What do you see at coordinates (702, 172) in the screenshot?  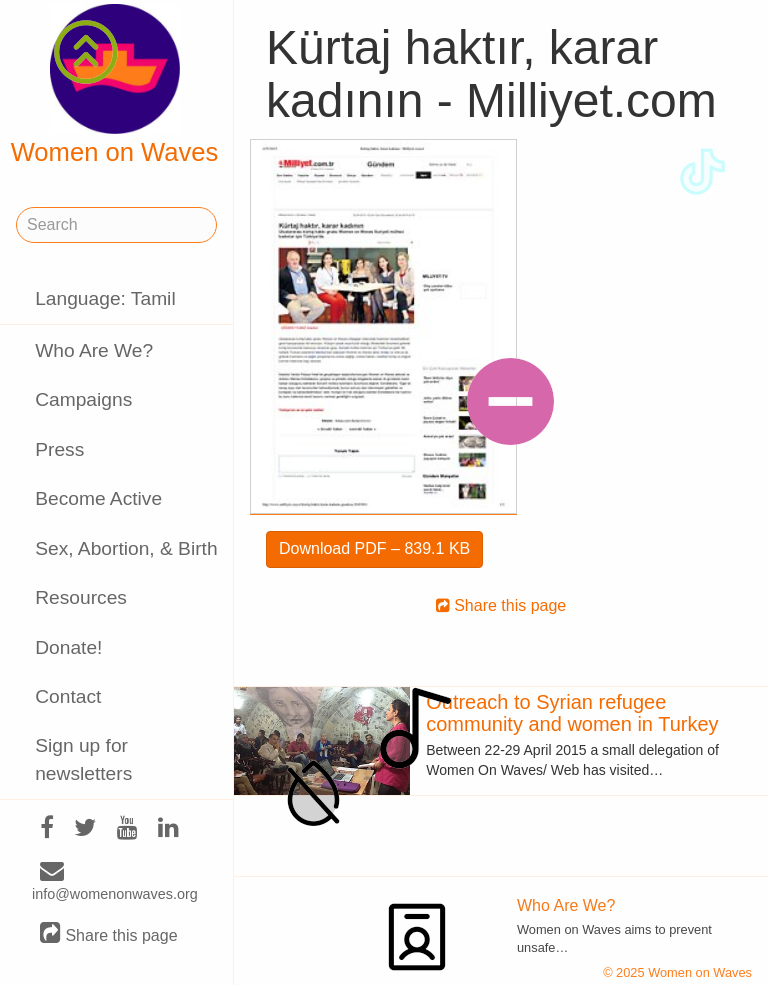 I see `open TikTok app` at bounding box center [702, 172].